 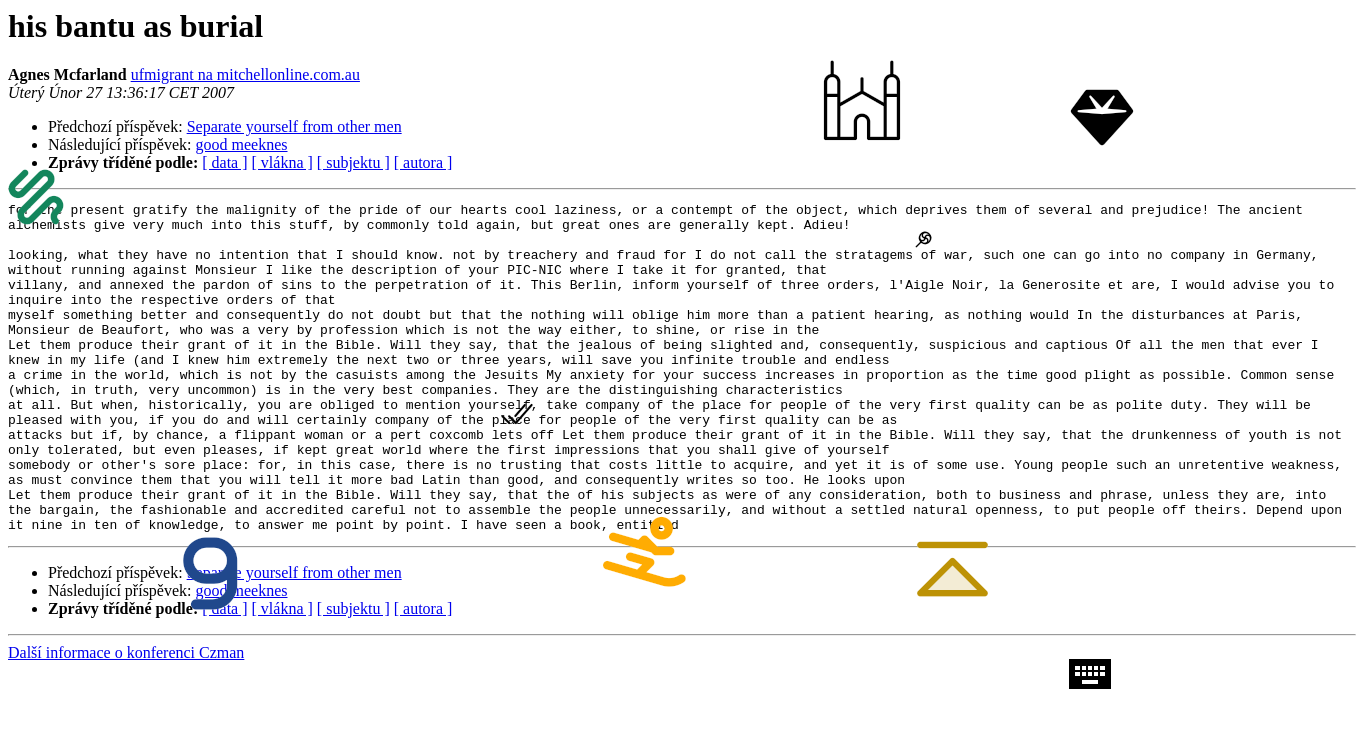 What do you see at coordinates (36, 197) in the screenshot?
I see `access freehand drawing or sketching tool` at bounding box center [36, 197].